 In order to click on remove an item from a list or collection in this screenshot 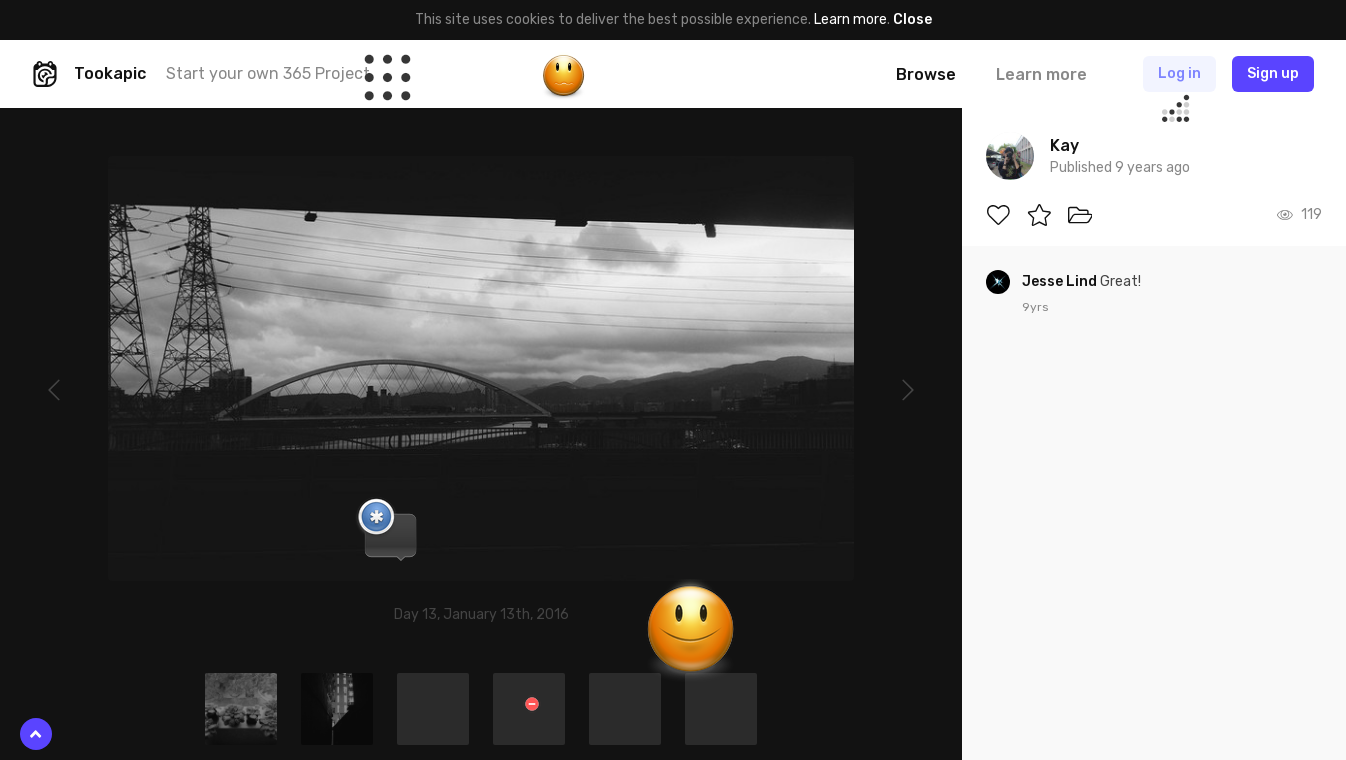, I will do `click(532, 704)`.